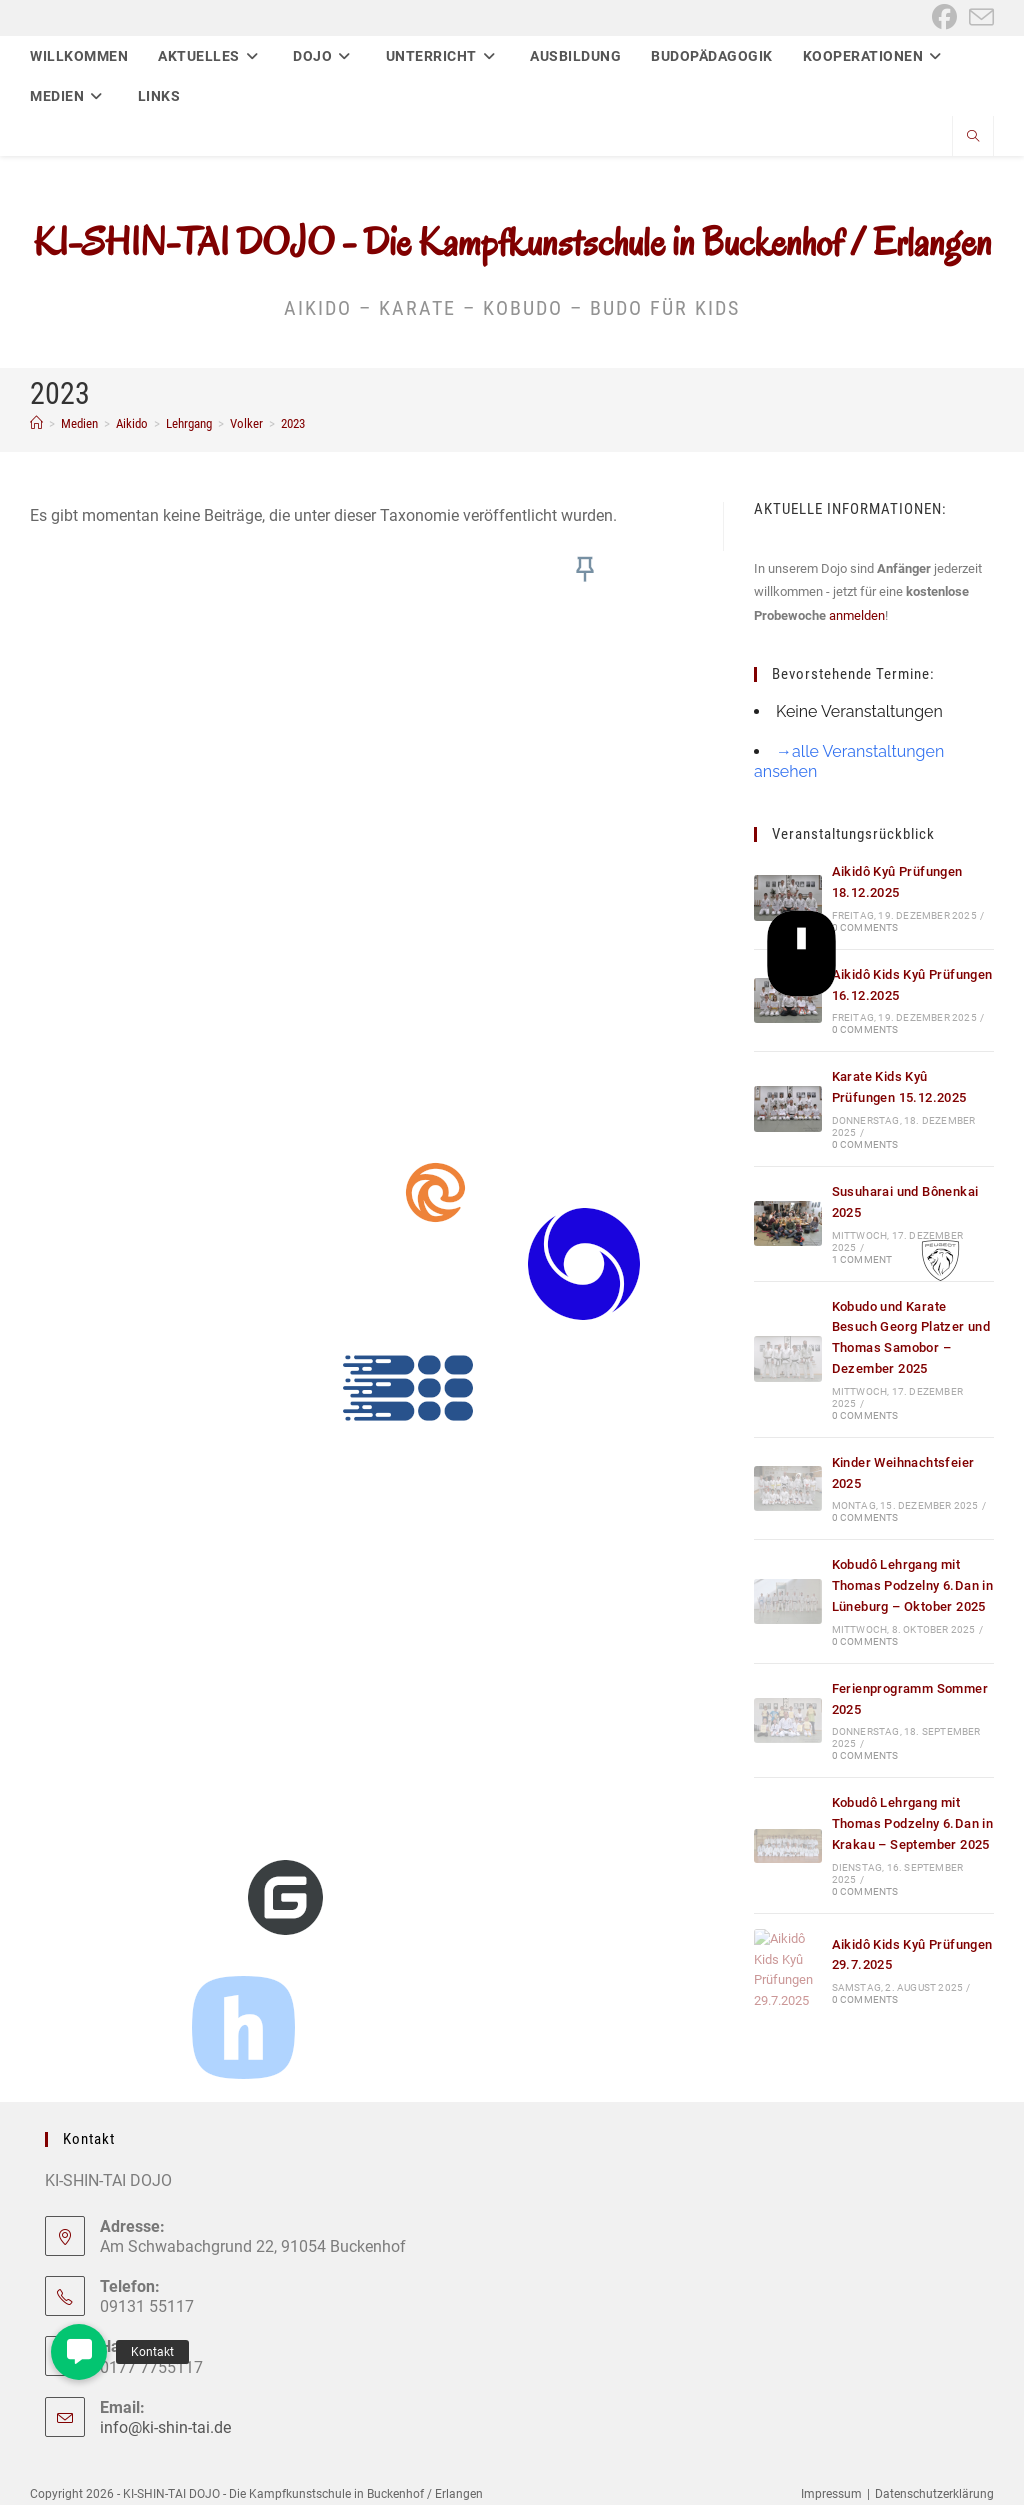 The height and width of the screenshot is (2505, 1024). Describe the element at coordinates (435, 1192) in the screenshot. I see `open Microsoft Edge browser` at that location.